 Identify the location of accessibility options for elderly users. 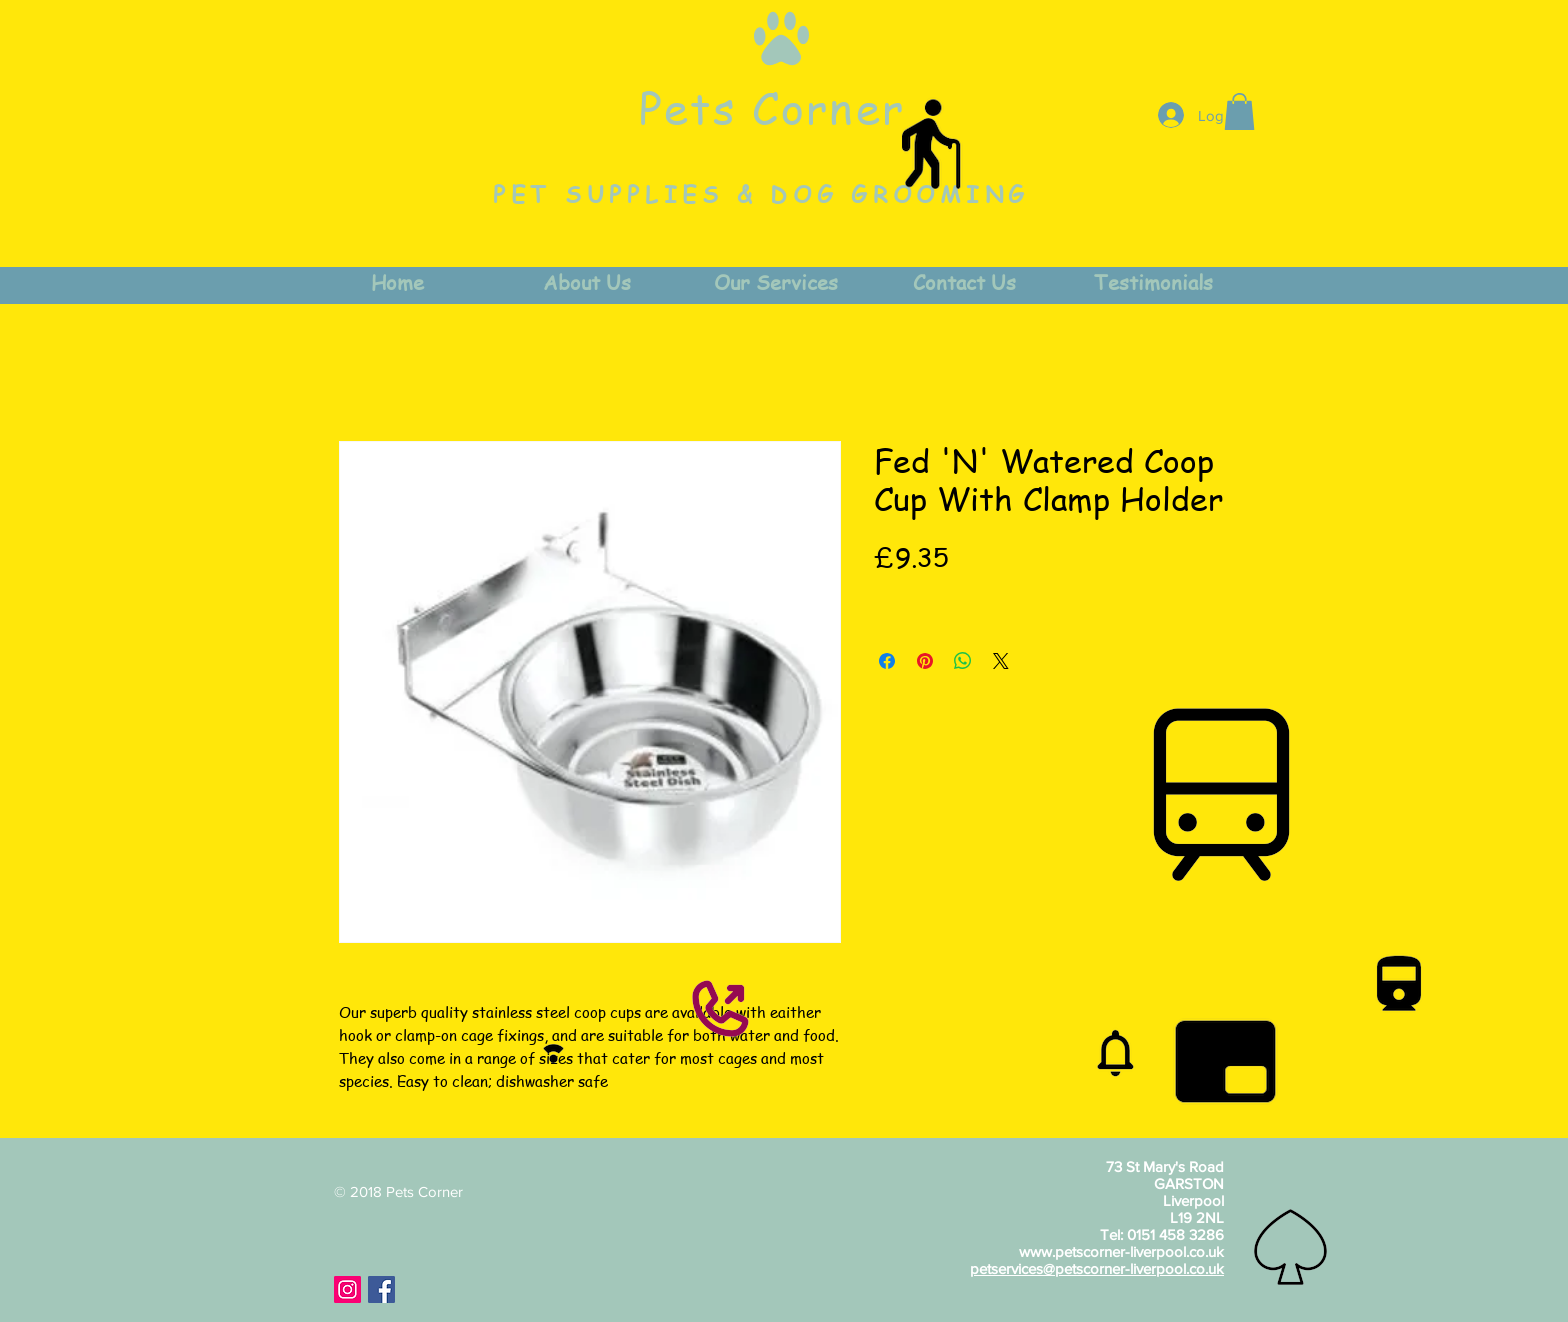
(927, 143).